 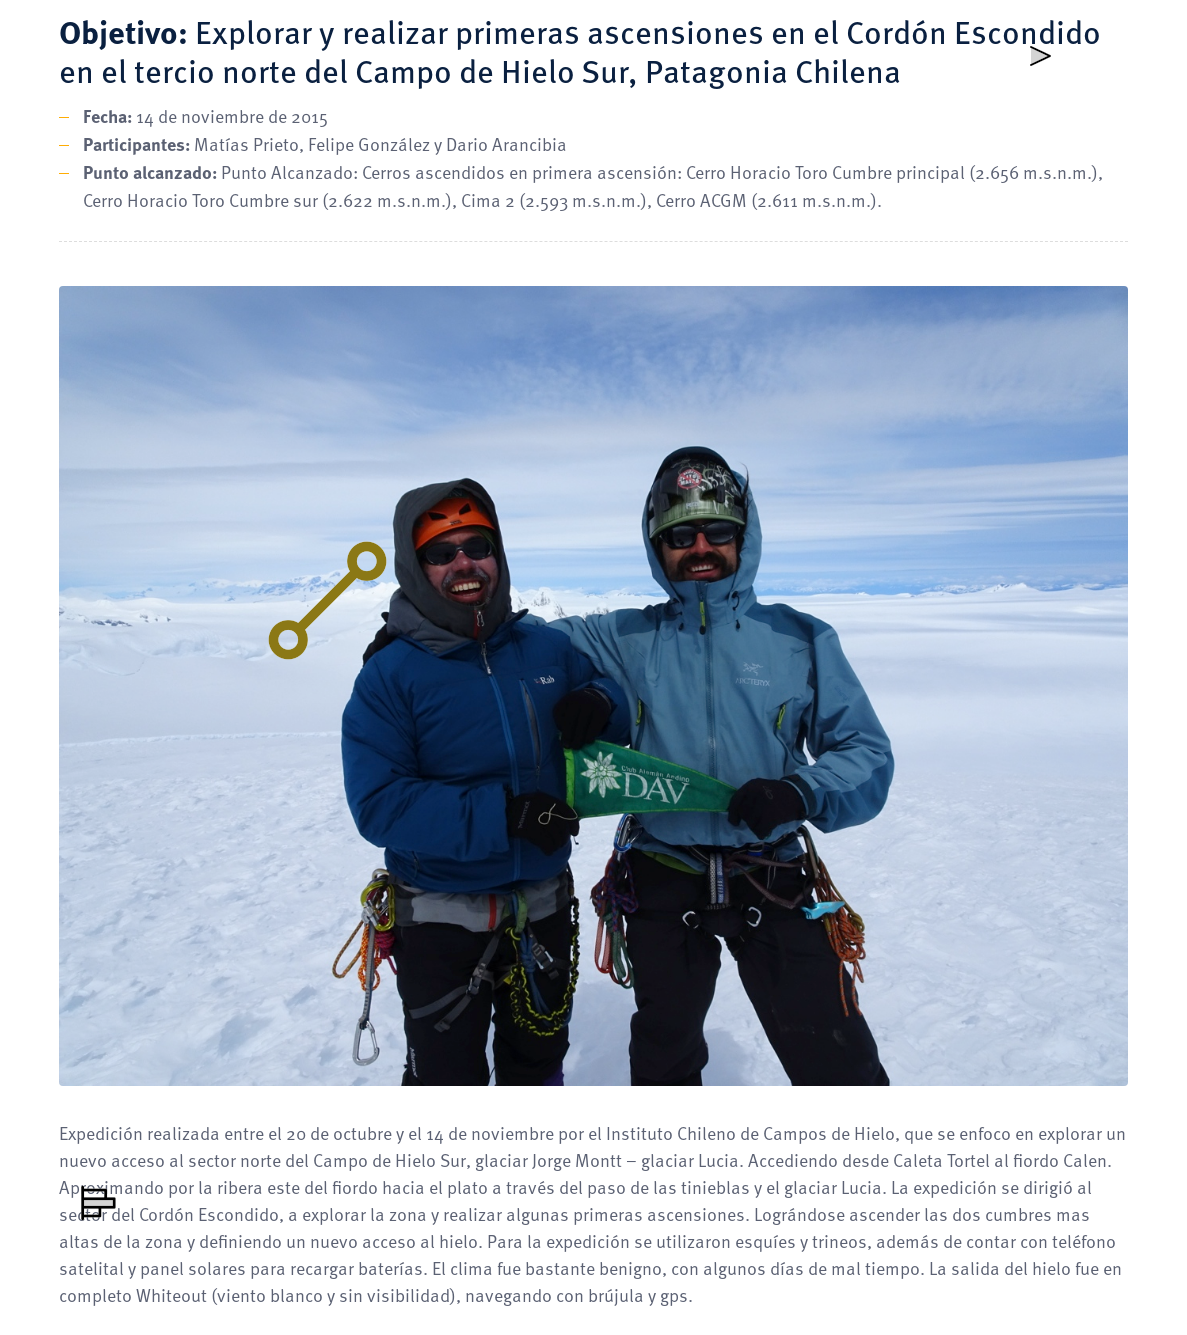 I want to click on view horizontal bar chart data, so click(x=97, y=1203).